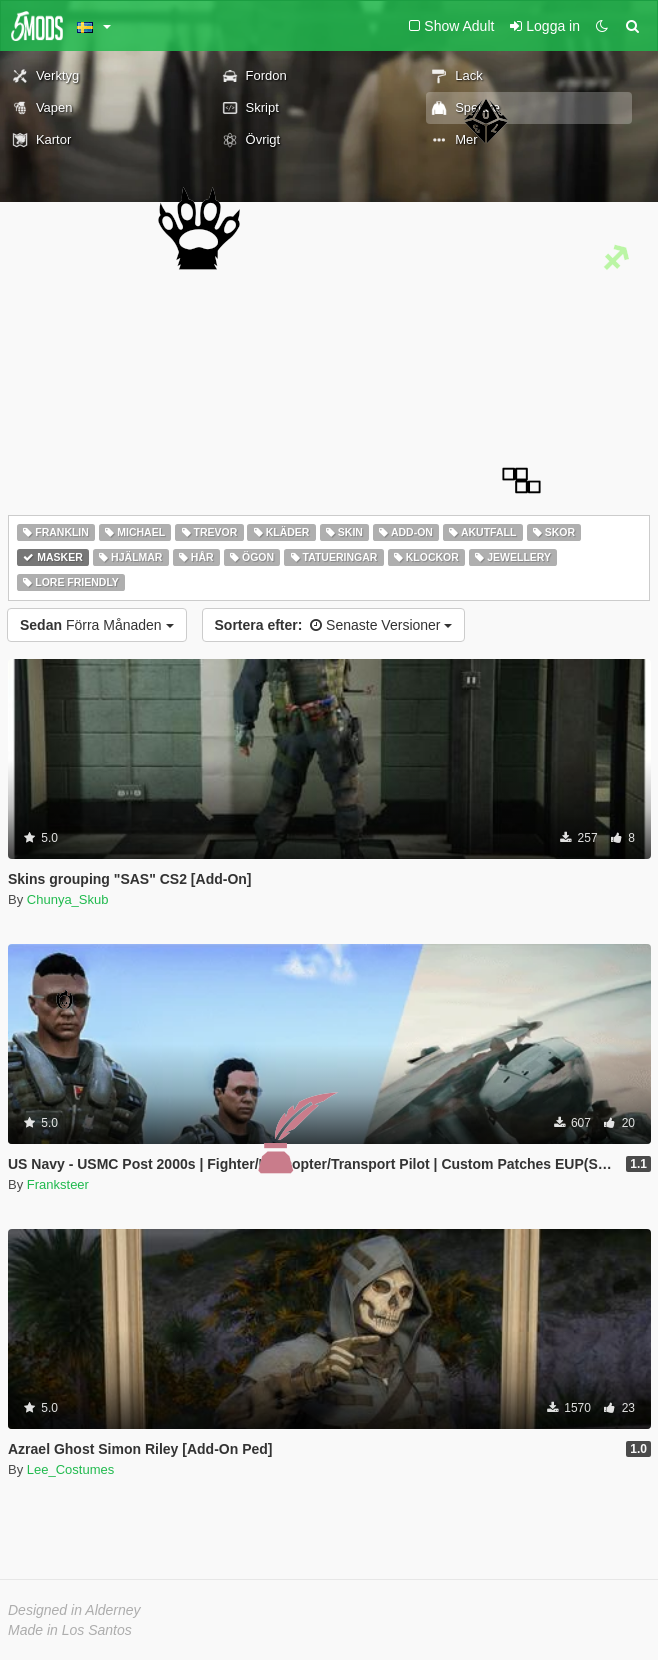  I want to click on view sagittarius zodiac sign, so click(616, 257).